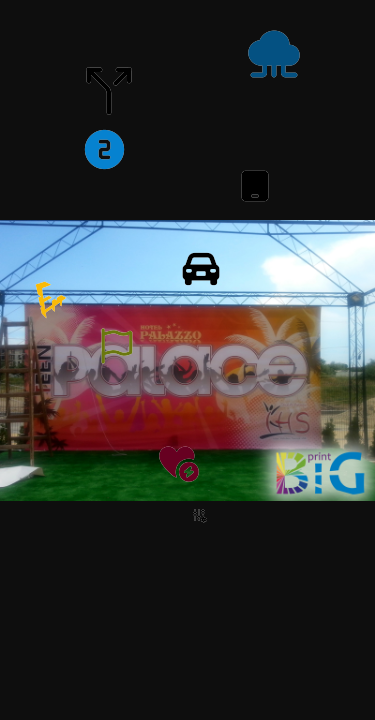 The width and height of the screenshot is (375, 720). I want to click on indicates step 2 in a multi-step process, so click(104, 149).